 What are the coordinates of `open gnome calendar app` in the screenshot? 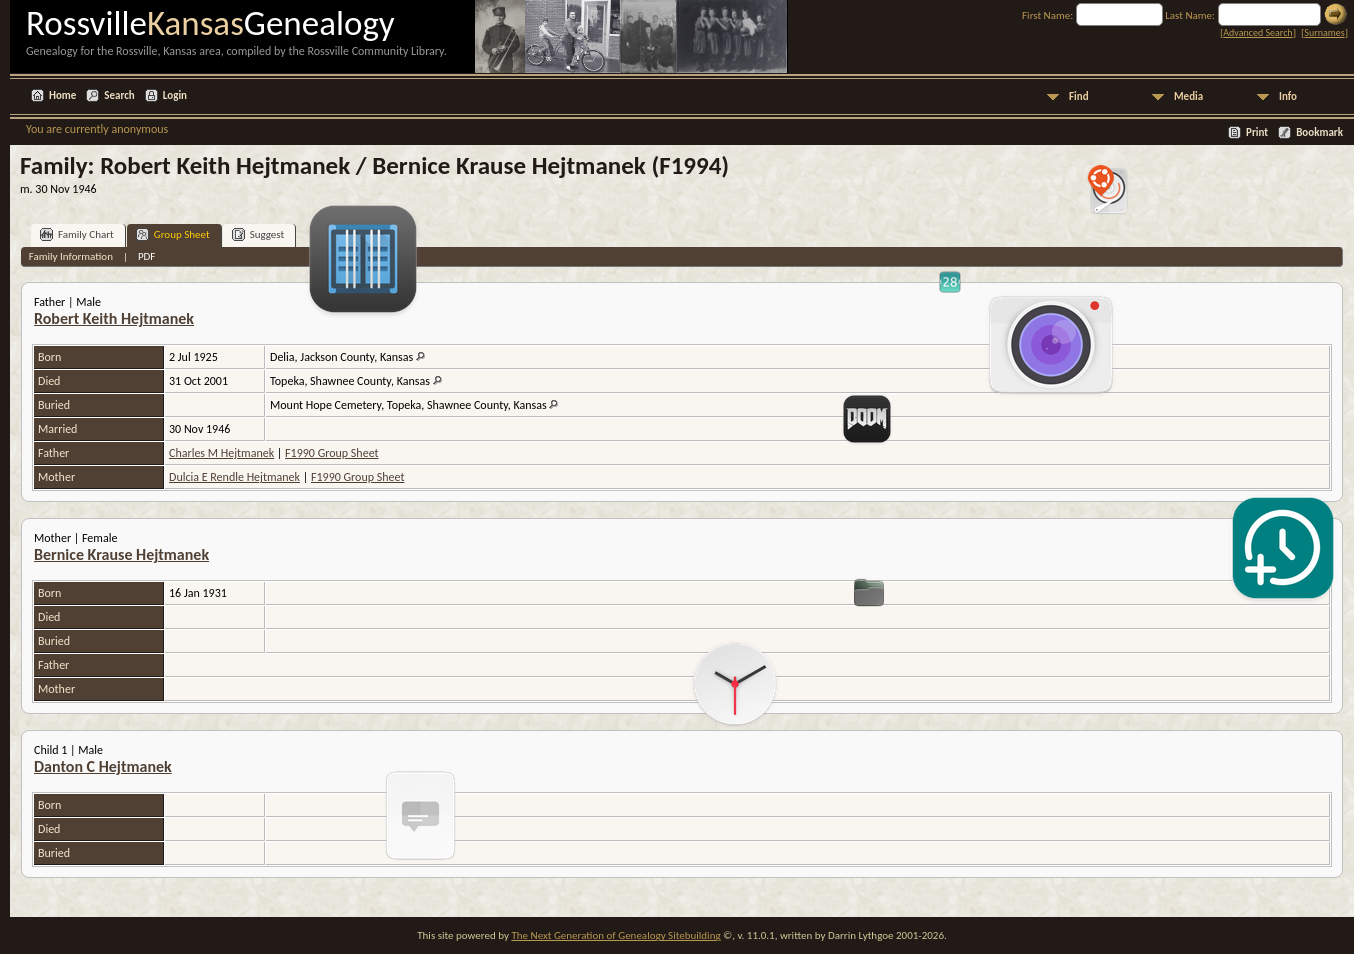 It's located at (950, 282).